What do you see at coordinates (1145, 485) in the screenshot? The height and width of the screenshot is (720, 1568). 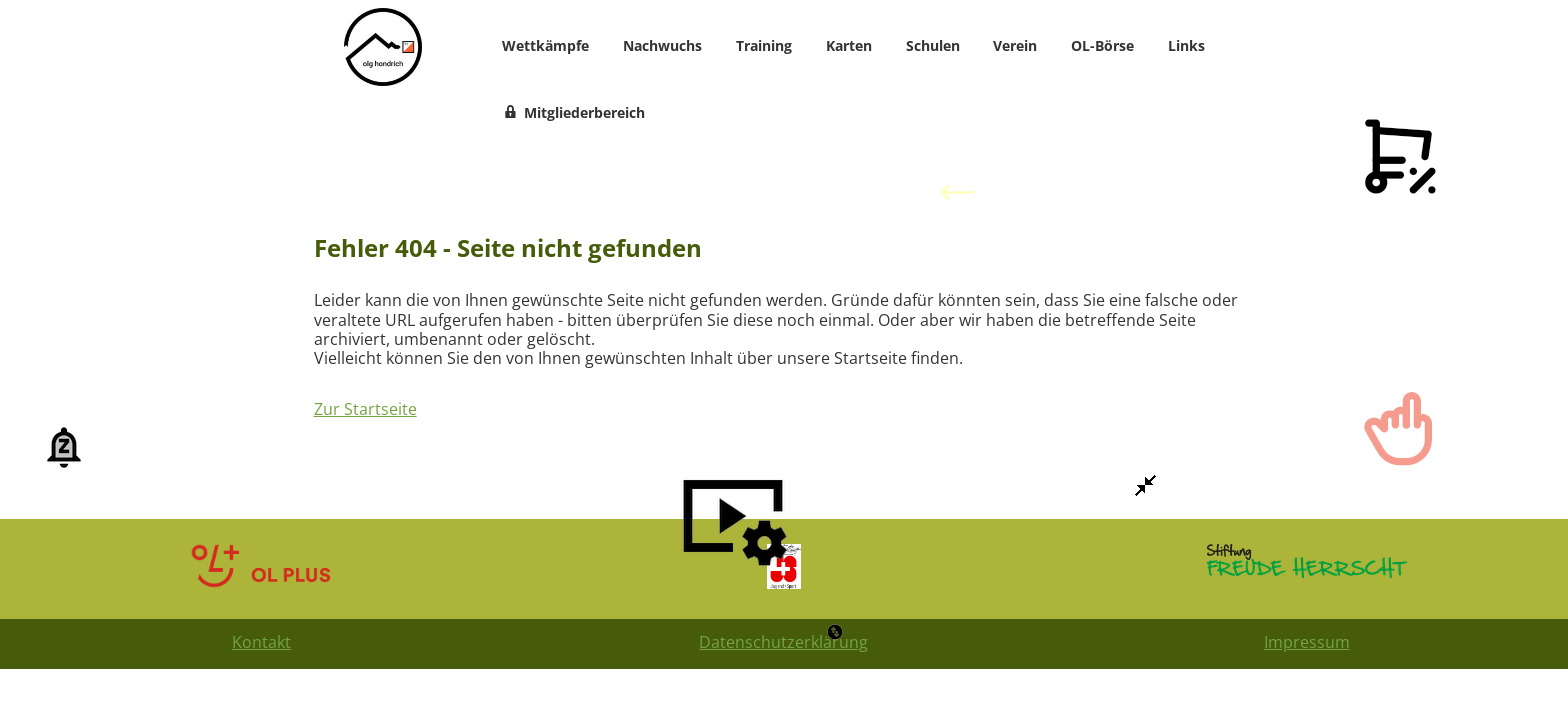 I see `exit fullscreen mode` at bounding box center [1145, 485].